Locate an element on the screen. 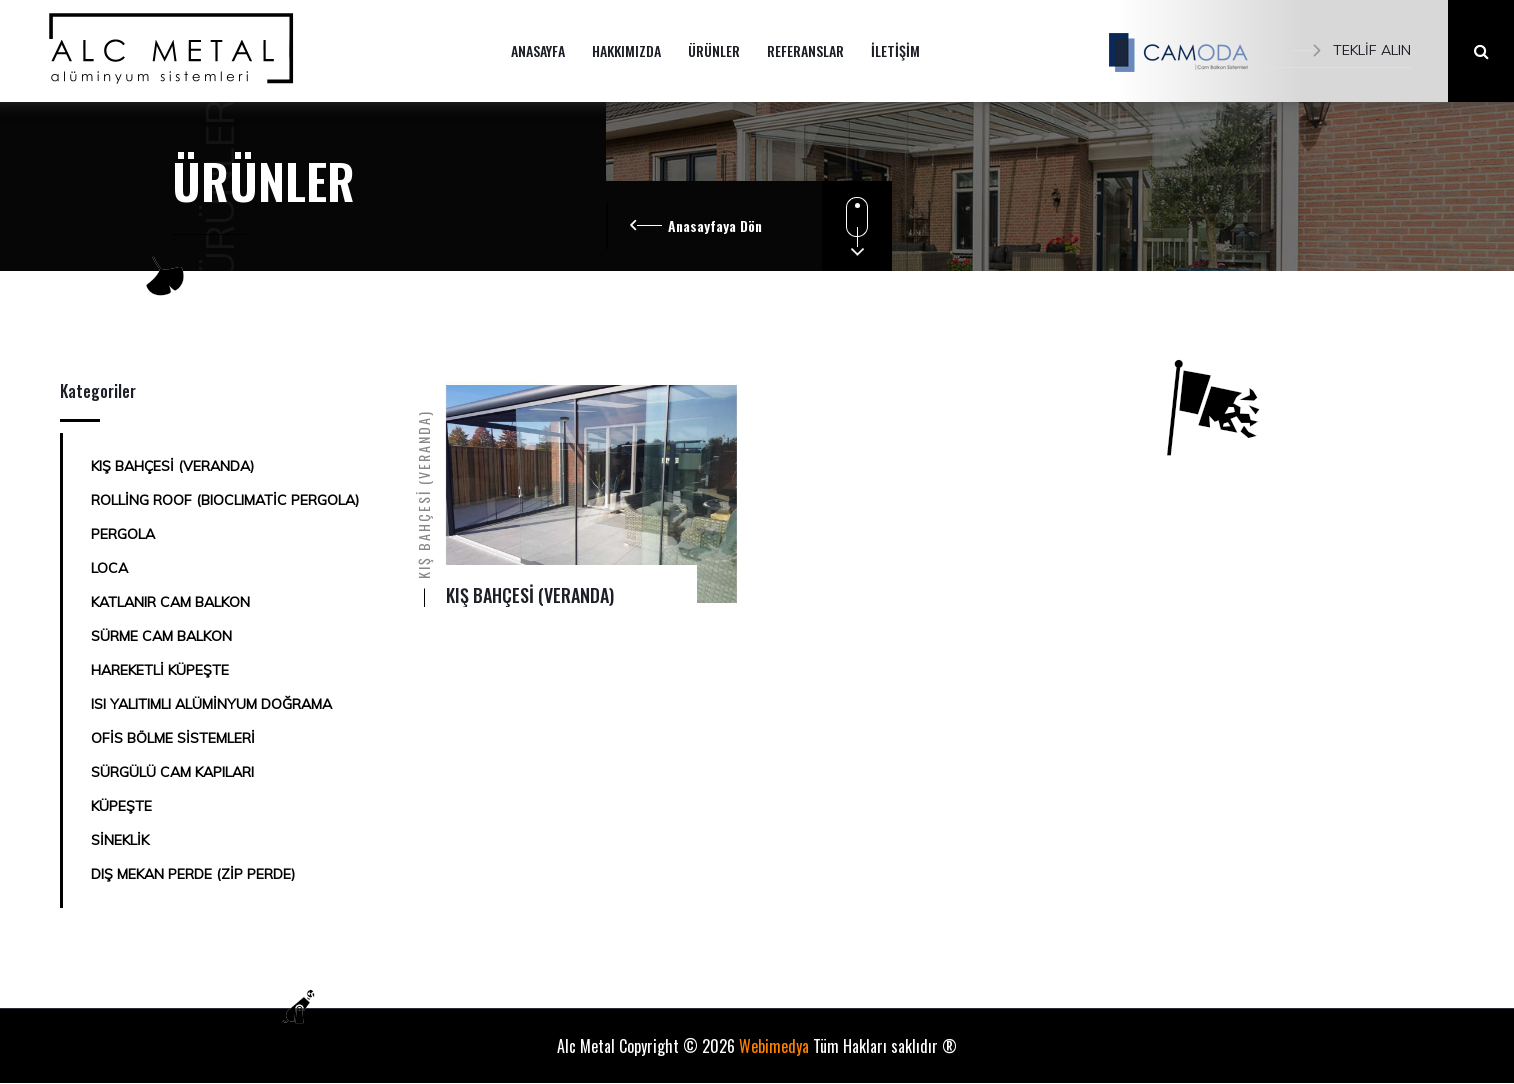 This screenshot has height=1084, width=1514. indicates a defeated faction or conquered territory is located at coordinates (1211, 407).